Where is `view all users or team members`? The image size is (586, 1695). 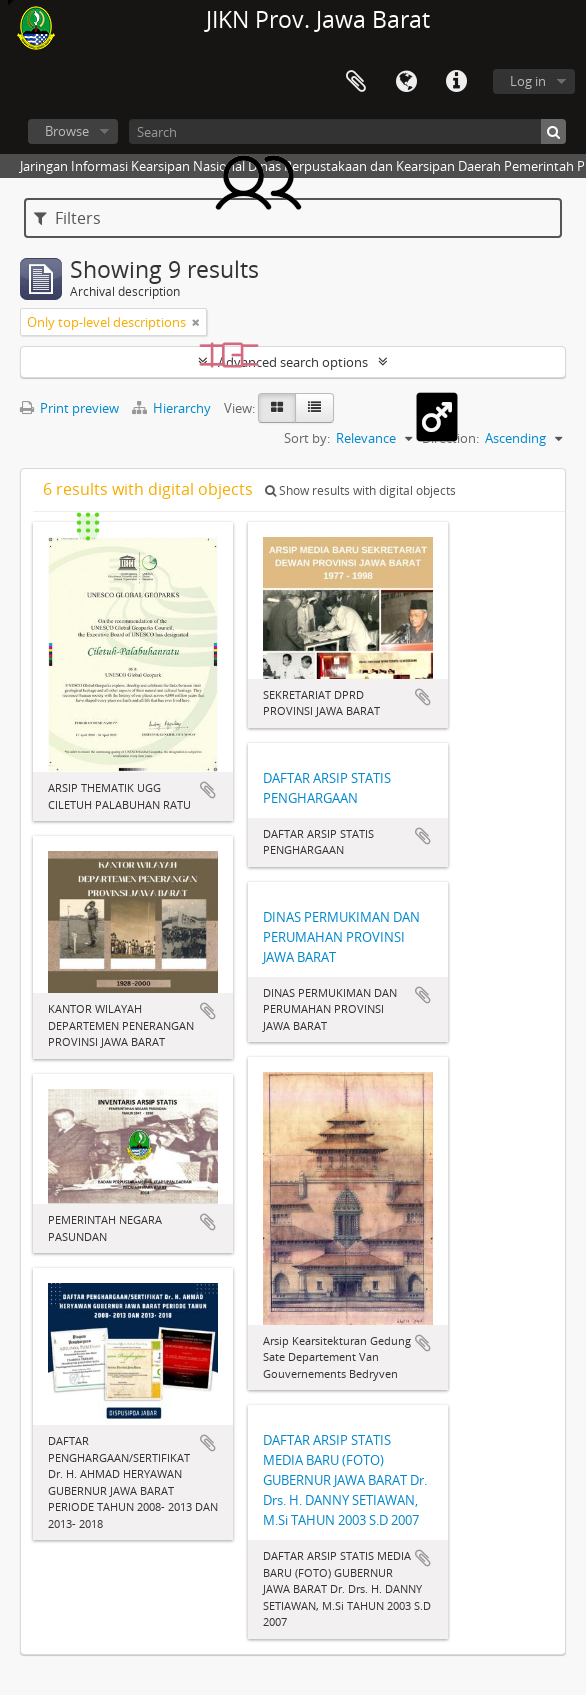
view all users or team members is located at coordinates (258, 182).